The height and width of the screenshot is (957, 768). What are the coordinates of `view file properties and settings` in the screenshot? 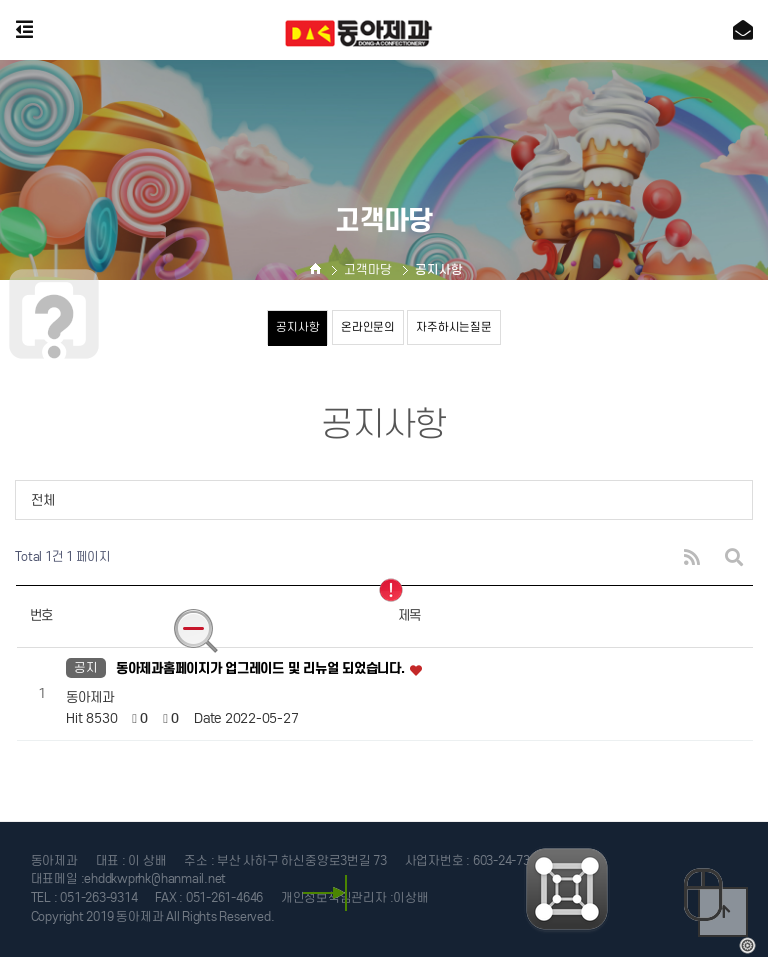 It's located at (747, 945).